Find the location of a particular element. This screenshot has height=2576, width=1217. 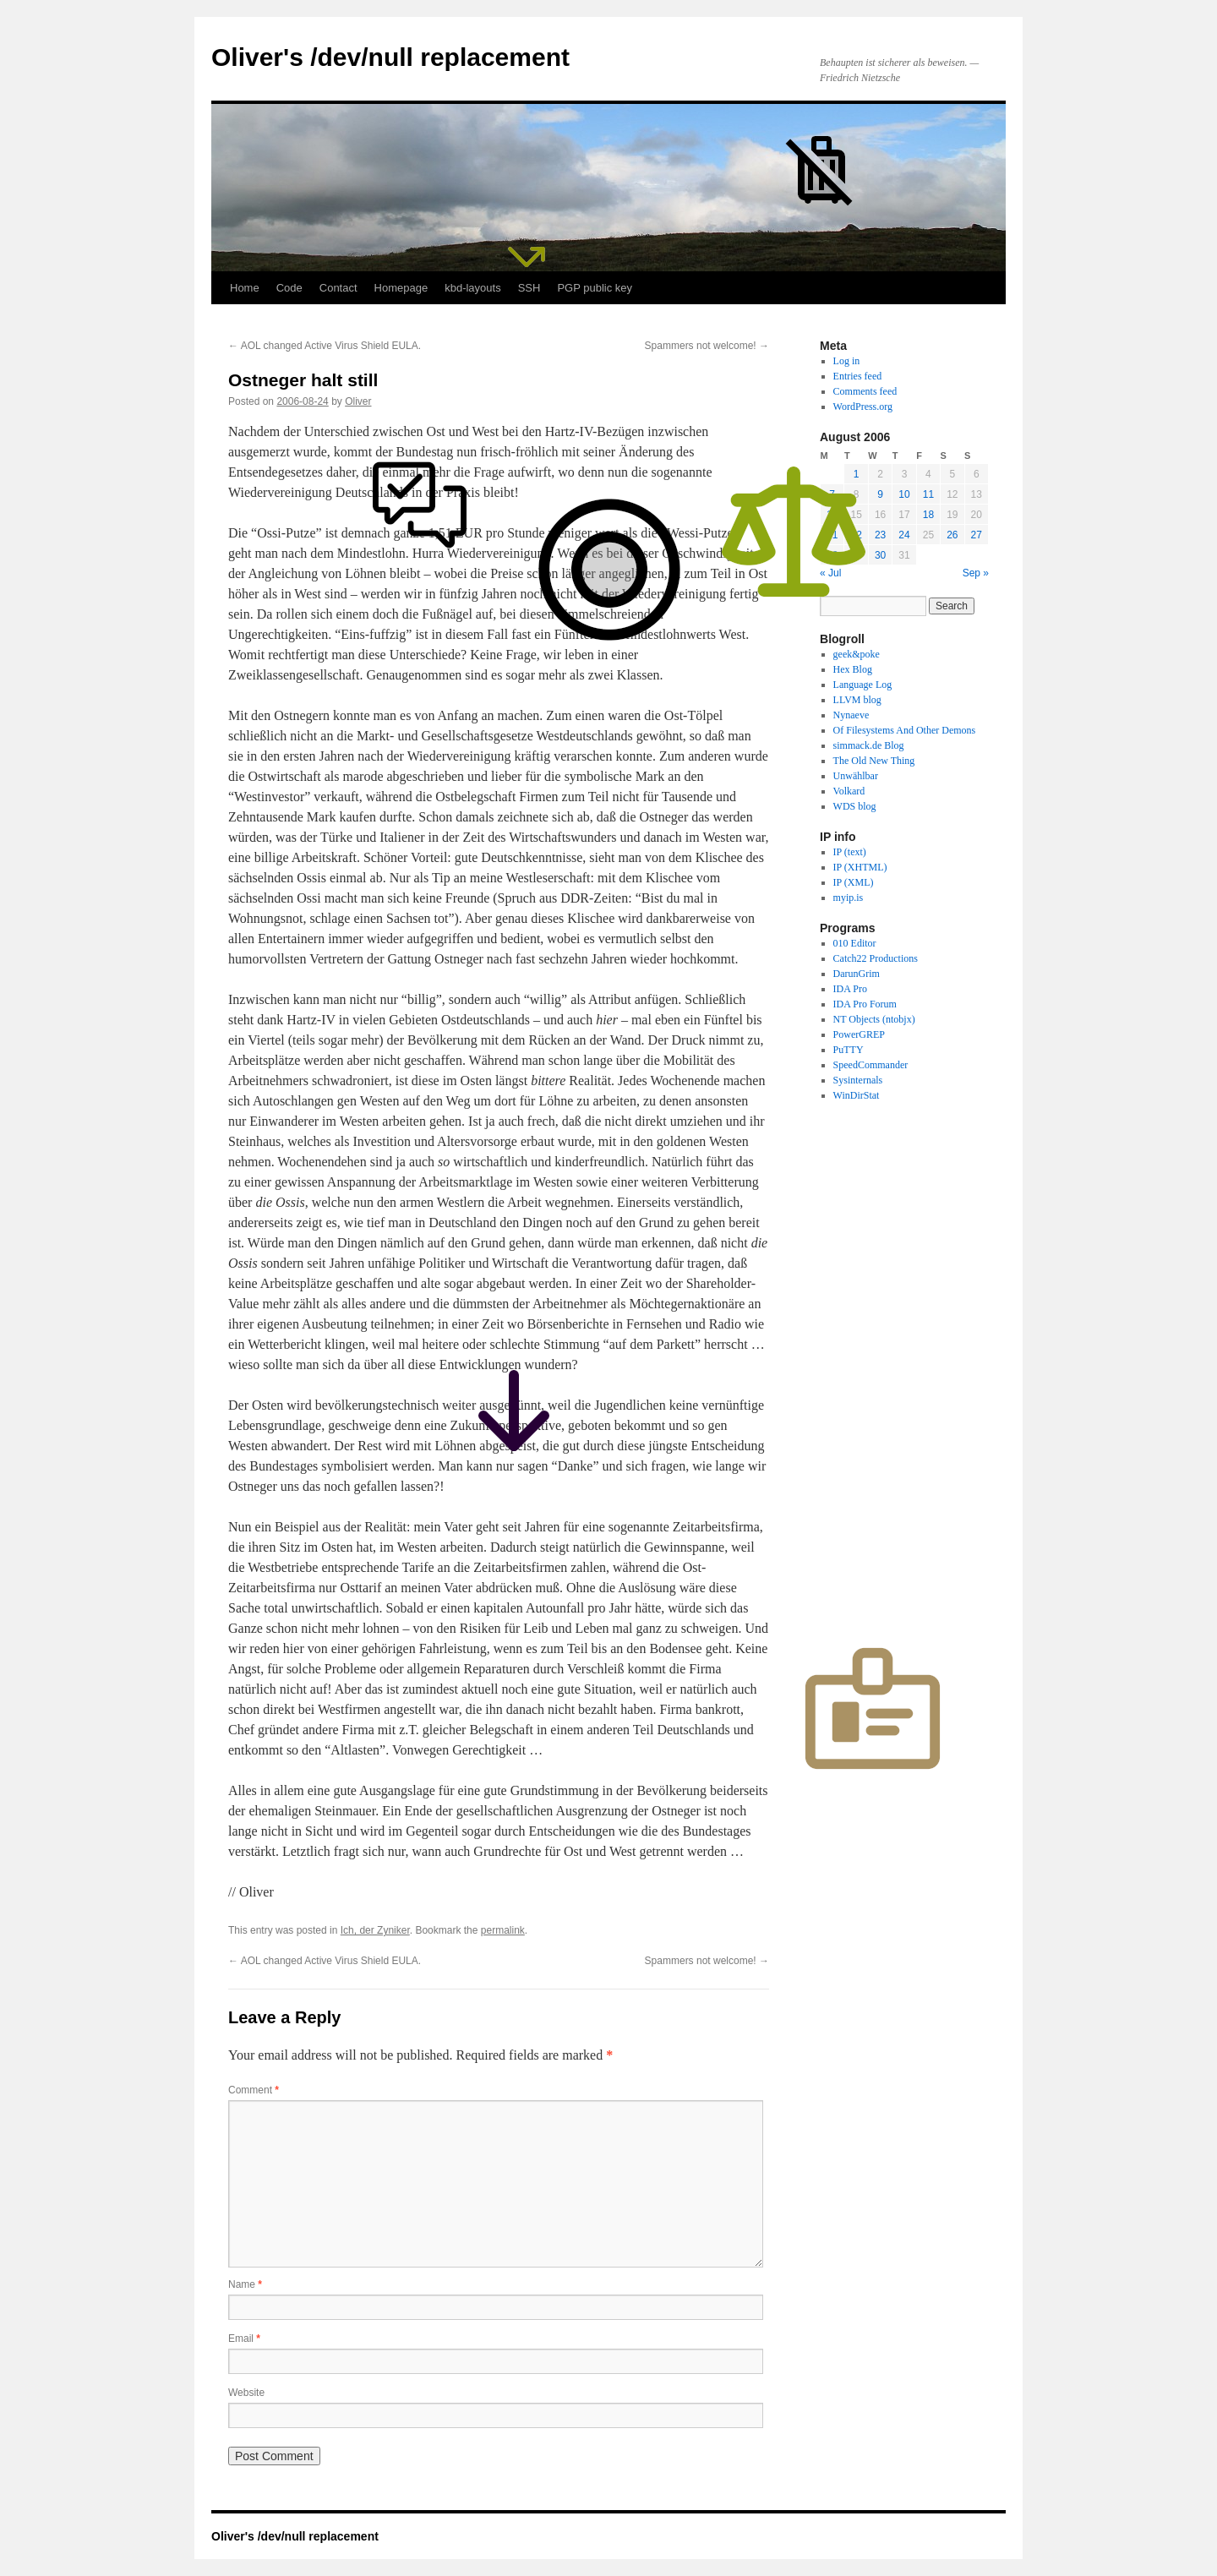

download a file or content is located at coordinates (514, 1411).